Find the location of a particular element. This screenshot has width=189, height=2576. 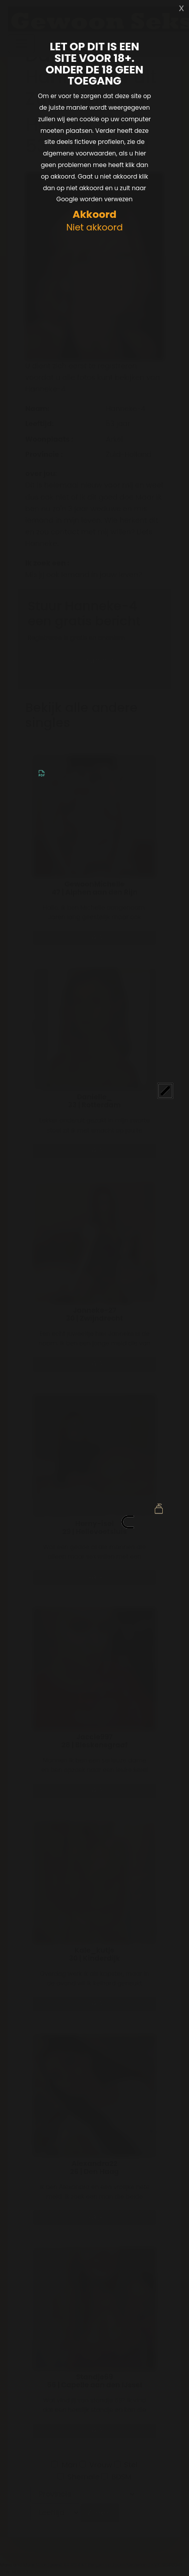

view or open a PDF document is located at coordinates (41, 773).